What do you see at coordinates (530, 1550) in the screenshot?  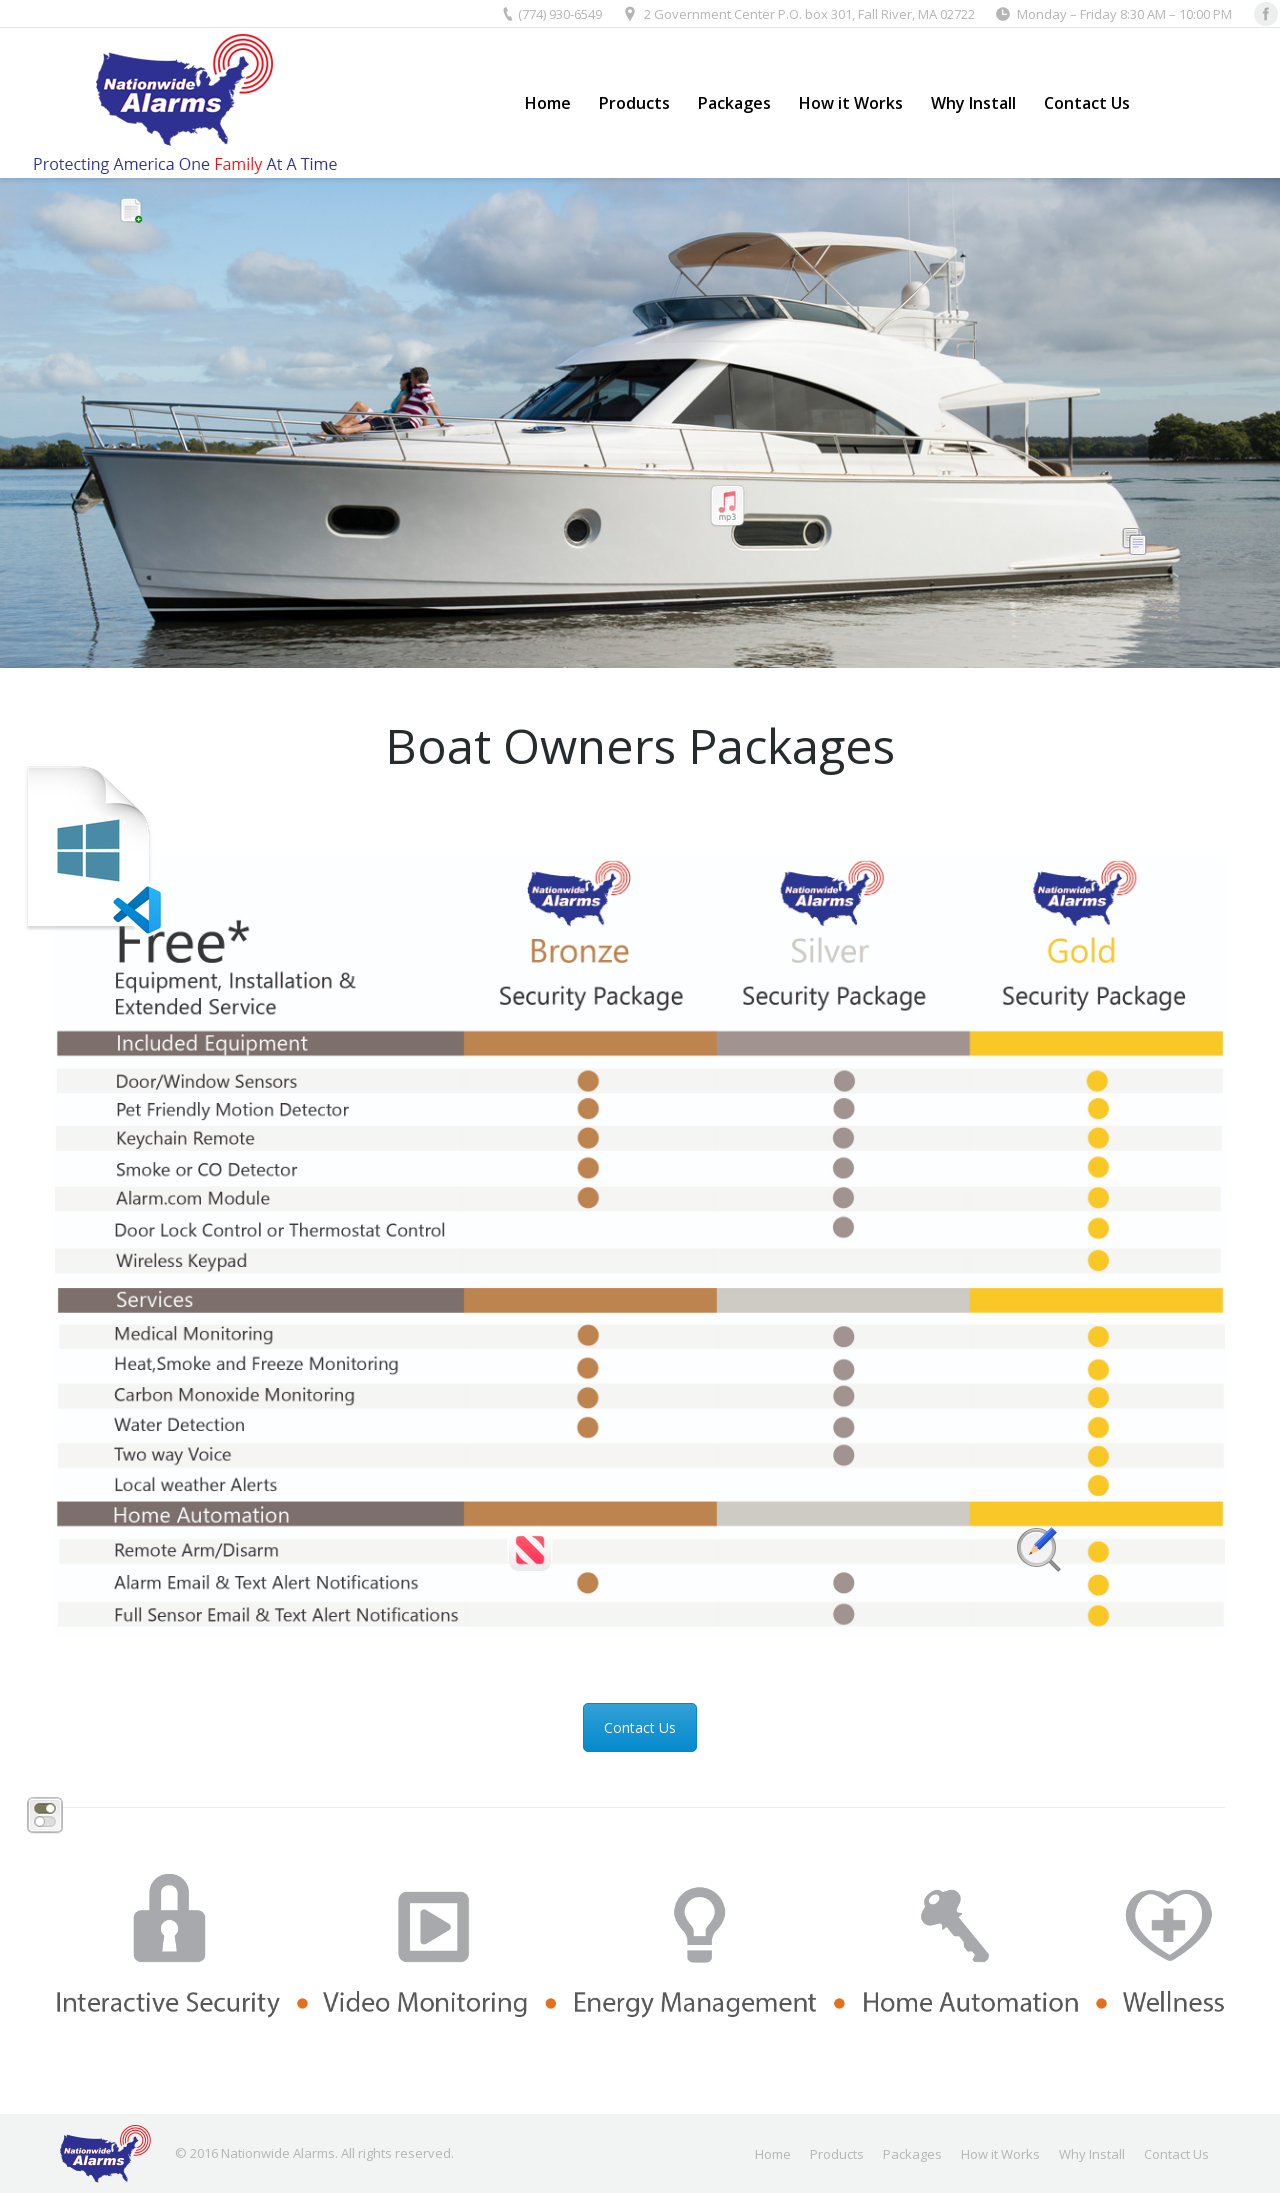 I see `open the Apple News app` at bounding box center [530, 1550].